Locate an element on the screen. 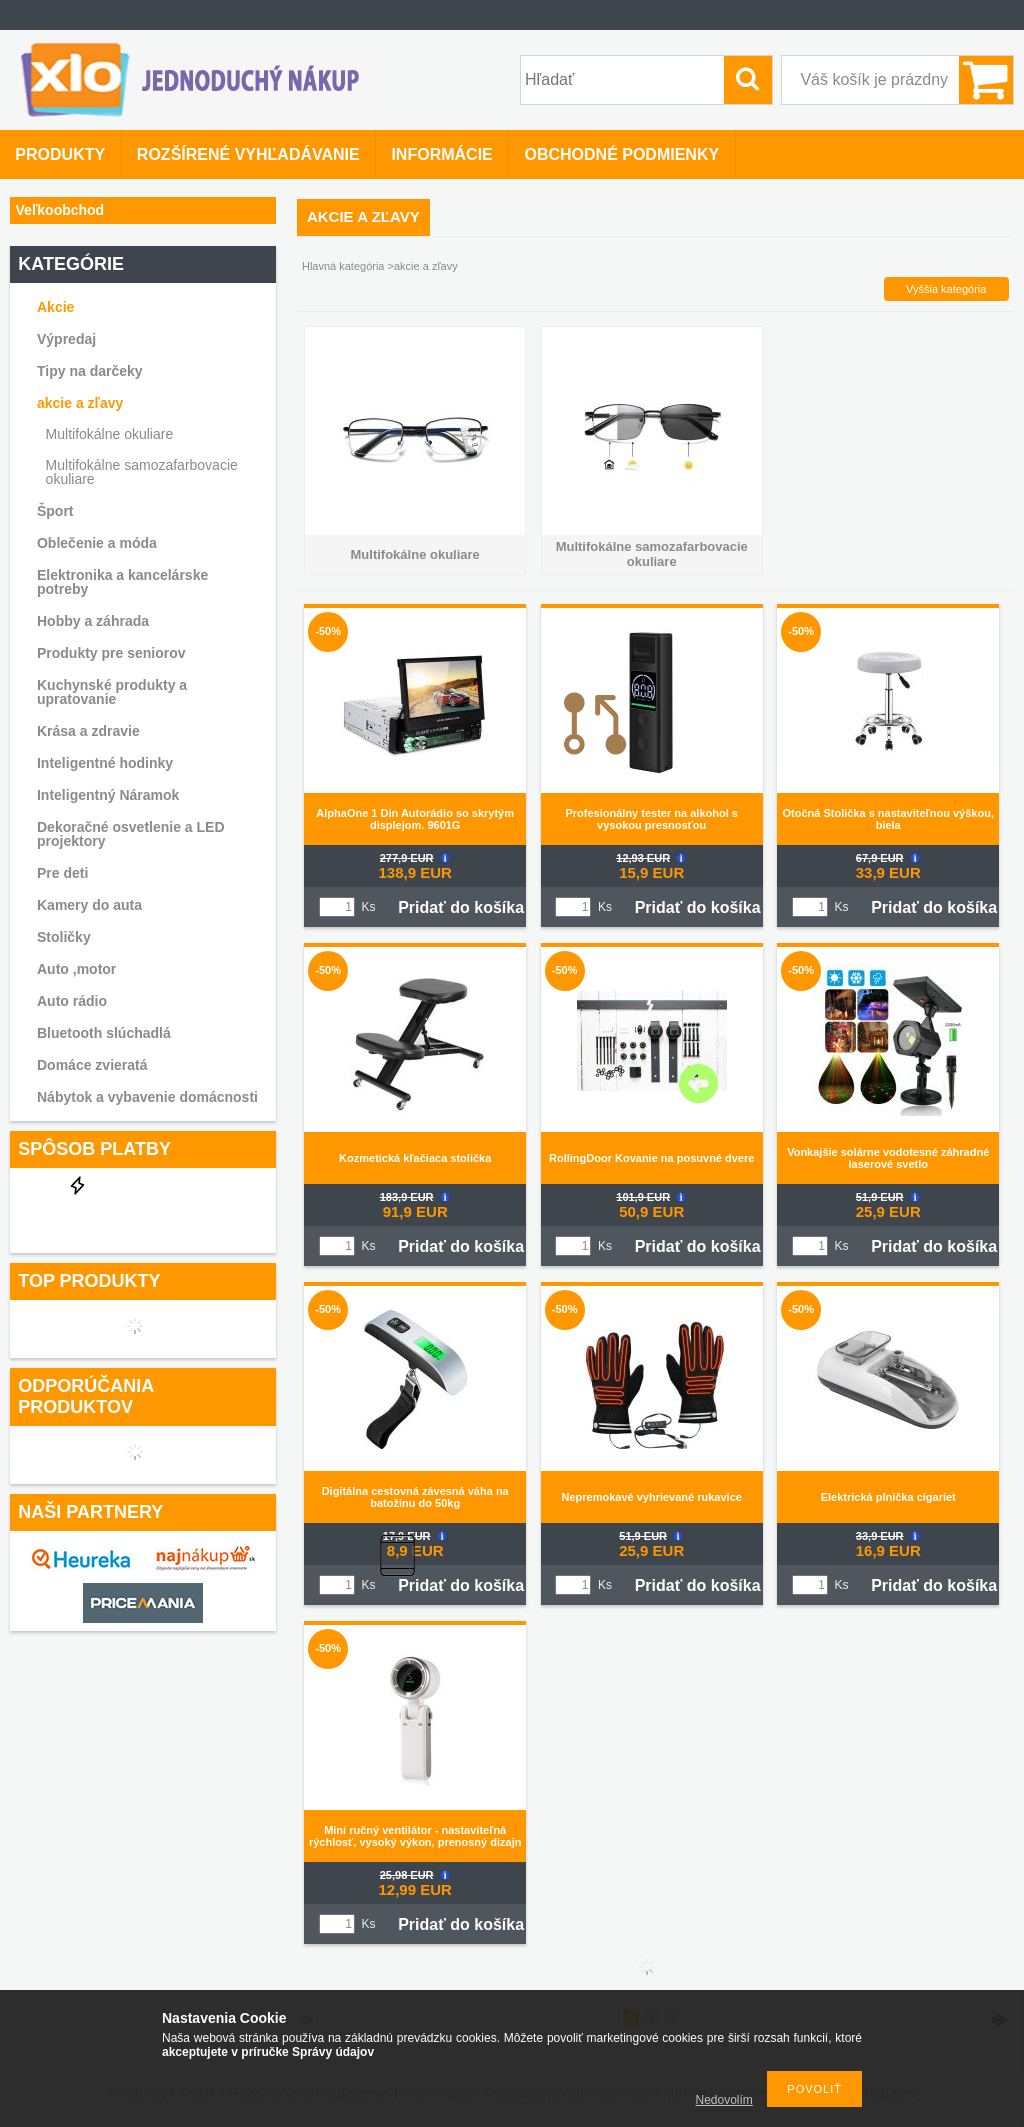  create a new pull request is located at coordinates (592, 723).